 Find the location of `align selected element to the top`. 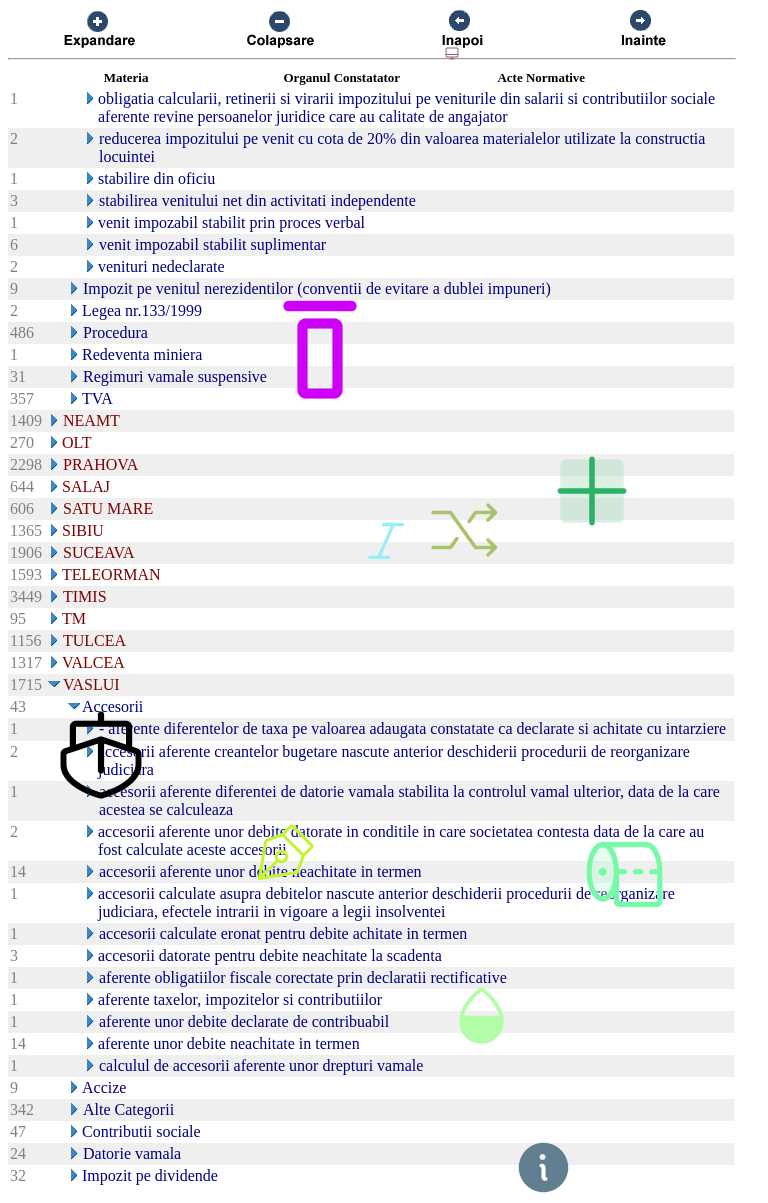

align selected element to the top is located at coordinates (320, 348).